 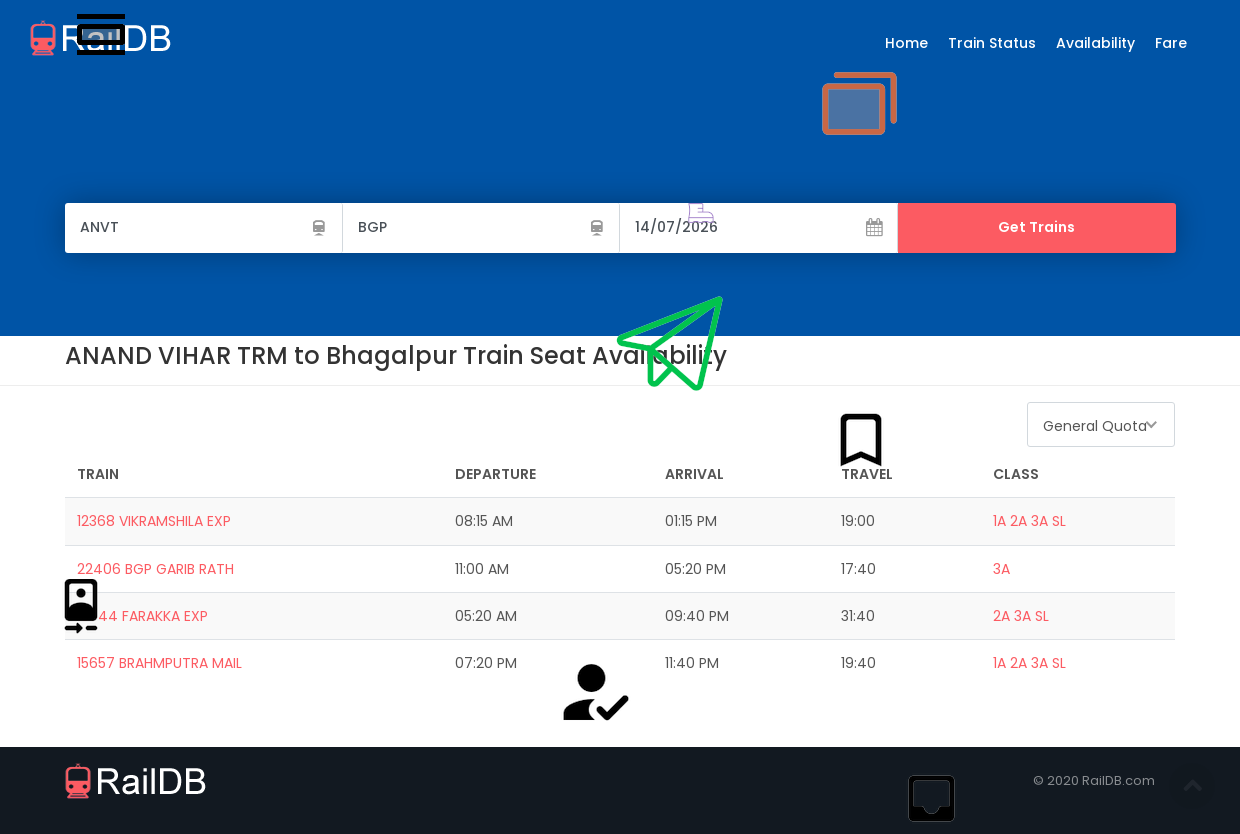 I want to click on user registration completed successfully, so click(x=595, y=692).